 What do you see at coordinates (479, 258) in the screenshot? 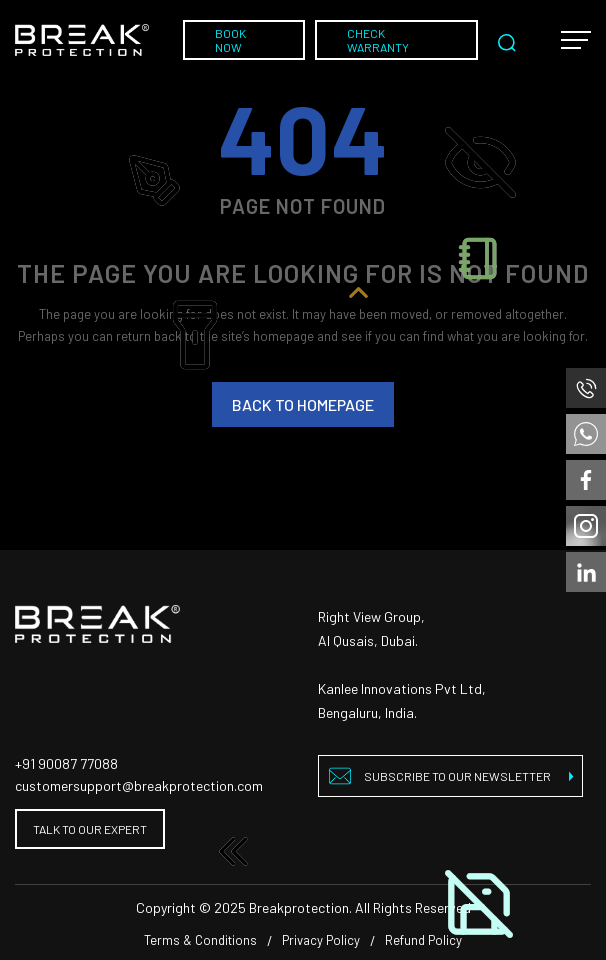
I see `open your notebook` at bounding box center [479, 258].